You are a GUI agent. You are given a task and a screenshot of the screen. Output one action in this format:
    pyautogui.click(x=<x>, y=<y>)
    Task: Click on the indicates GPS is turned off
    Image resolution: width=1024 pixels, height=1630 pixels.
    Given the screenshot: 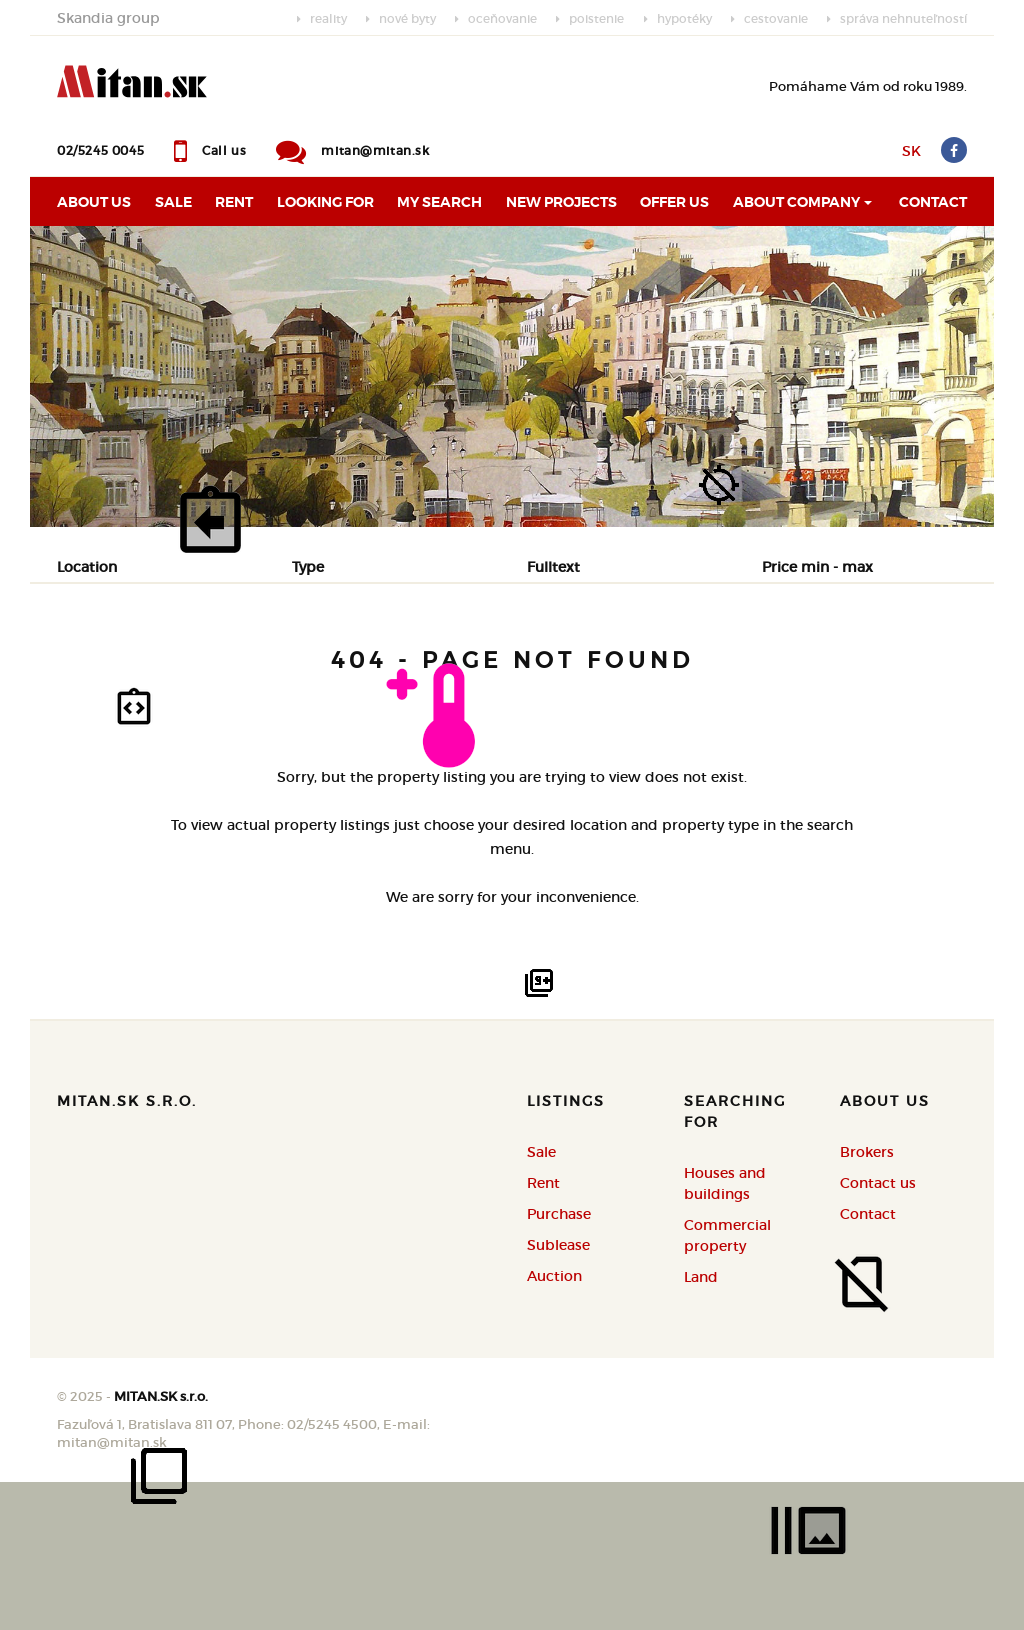 What is the action you would take?
    pyautogui.click(x=719, y=485)
    